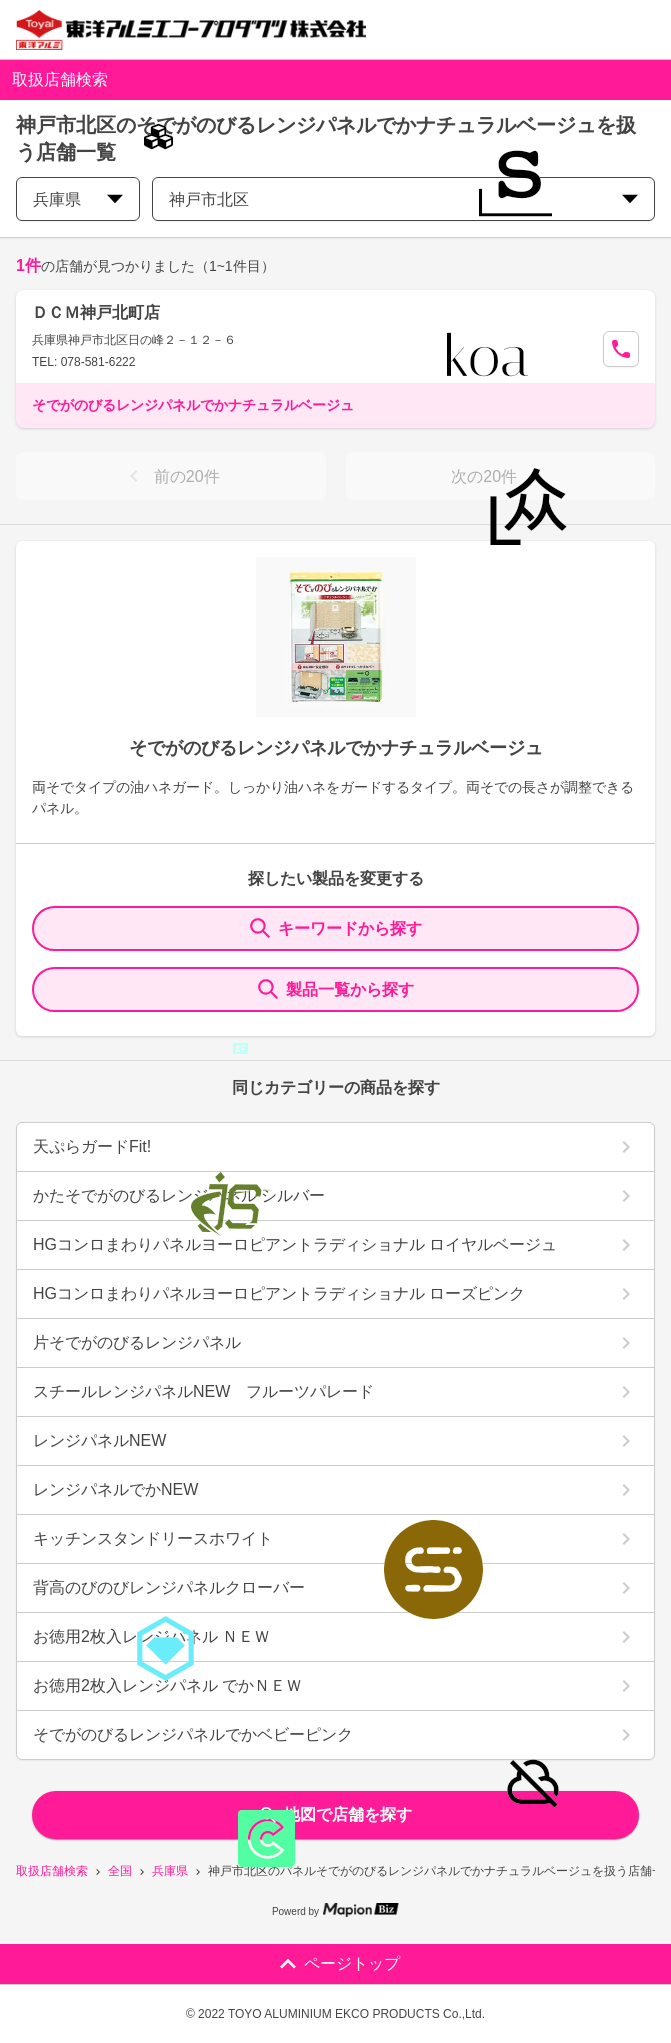 This screenshot has height=2043, width=671. I want to click on open LibreTranslate translation service, so click(528, 506).